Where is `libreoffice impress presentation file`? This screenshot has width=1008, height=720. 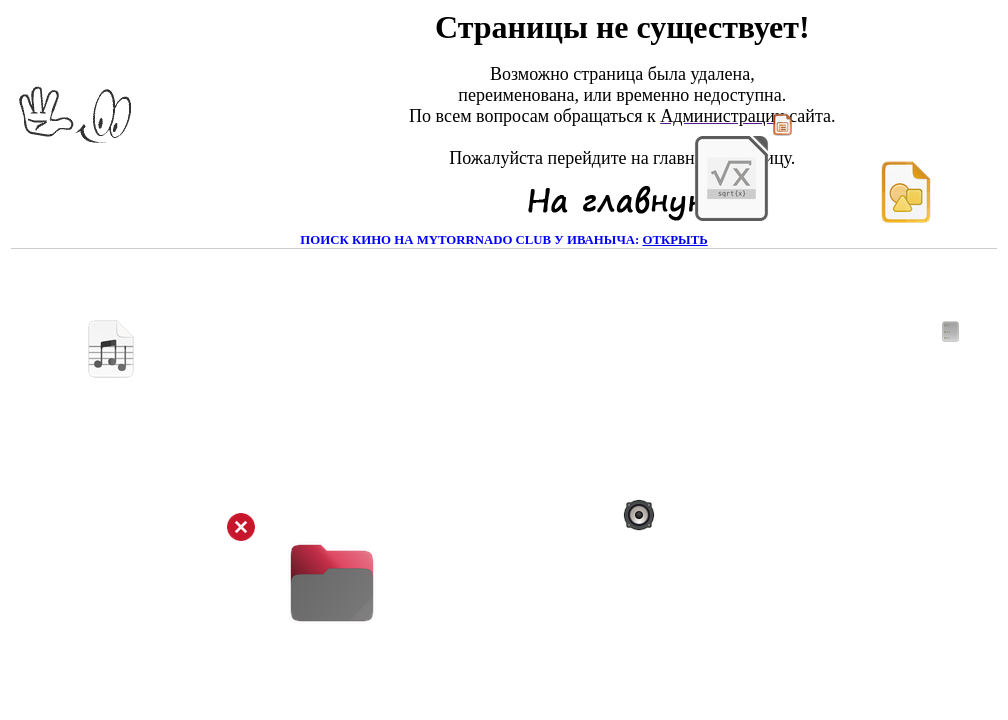
libreoffice impress presentation file is located at coordinates (782, 124).